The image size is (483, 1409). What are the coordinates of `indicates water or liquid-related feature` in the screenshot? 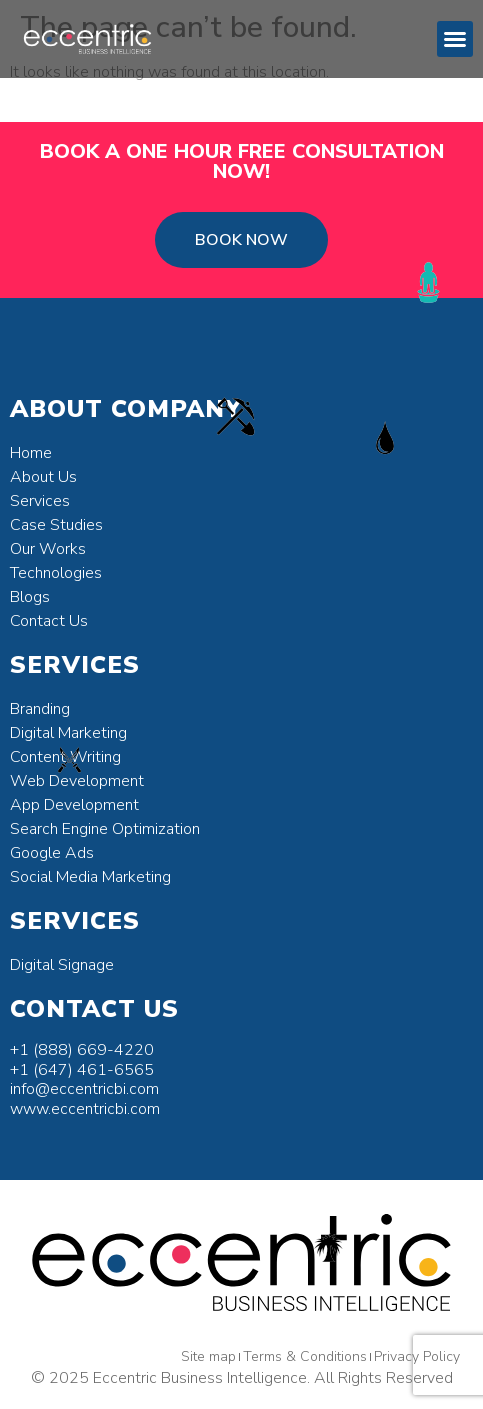 It's located at (384, 437).